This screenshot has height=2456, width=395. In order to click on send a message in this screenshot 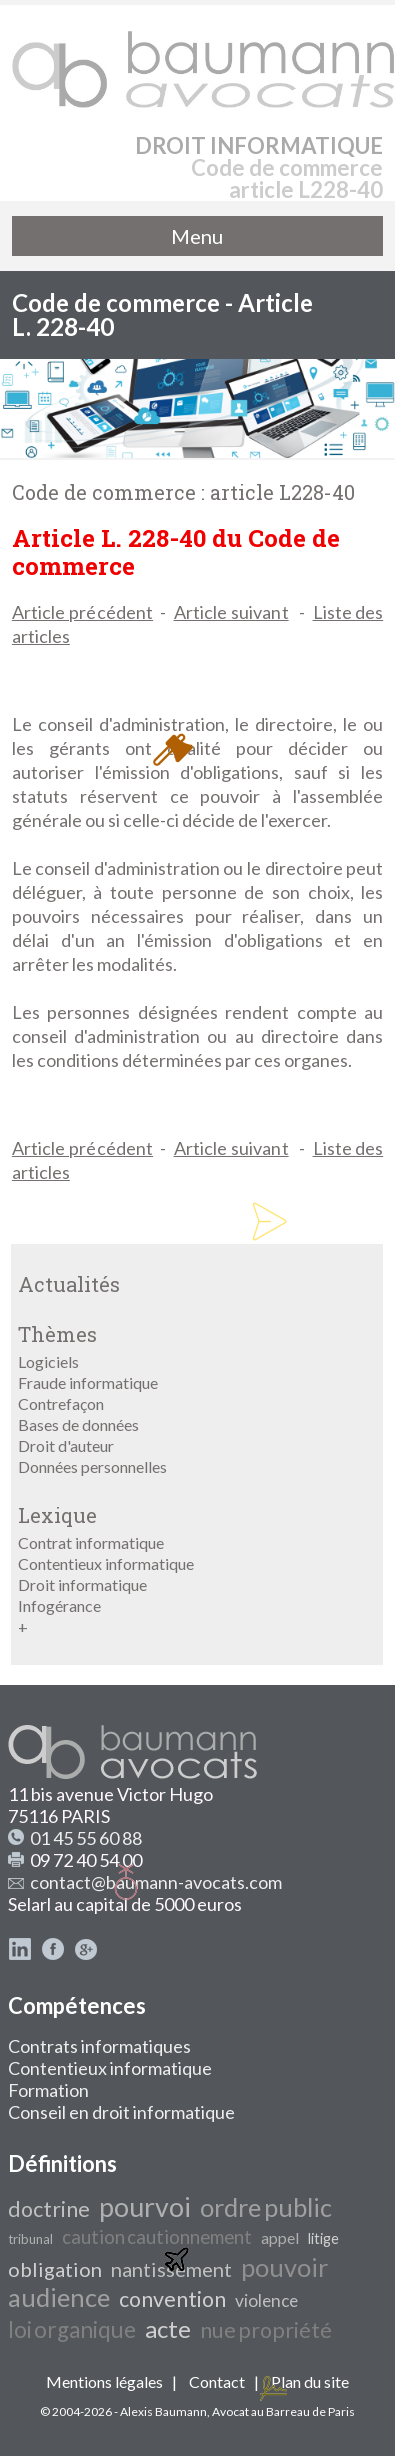, I will do `click(267, 1221)`.